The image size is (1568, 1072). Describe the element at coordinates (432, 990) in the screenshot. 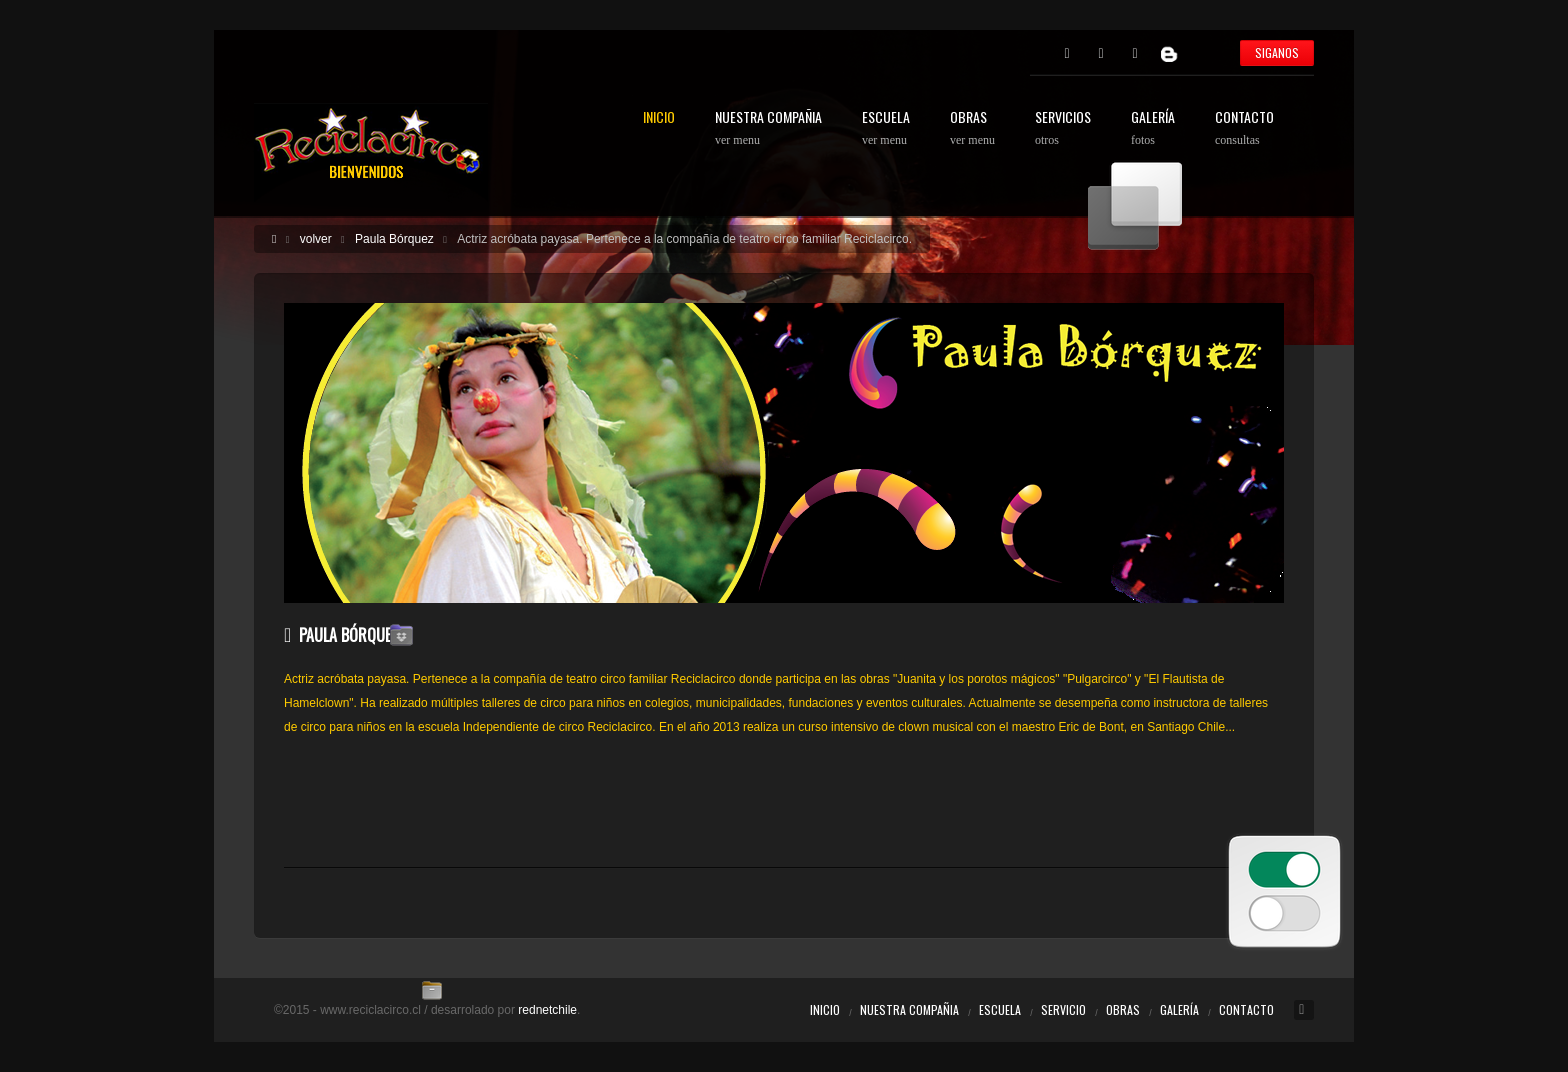

I see `open the file manager application` at that location.